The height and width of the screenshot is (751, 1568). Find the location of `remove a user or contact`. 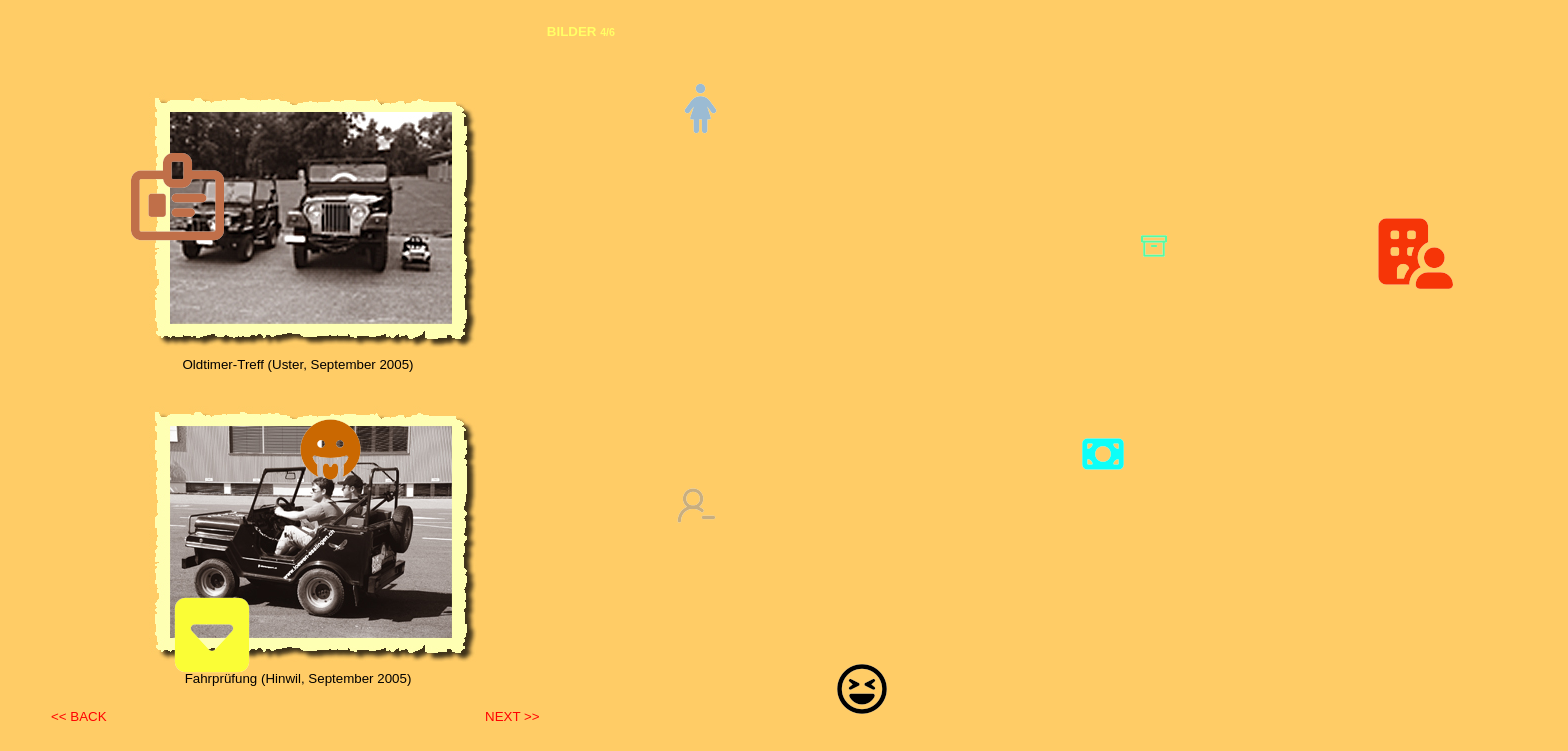

remove a user or contact is located at coordinates (696, 505).